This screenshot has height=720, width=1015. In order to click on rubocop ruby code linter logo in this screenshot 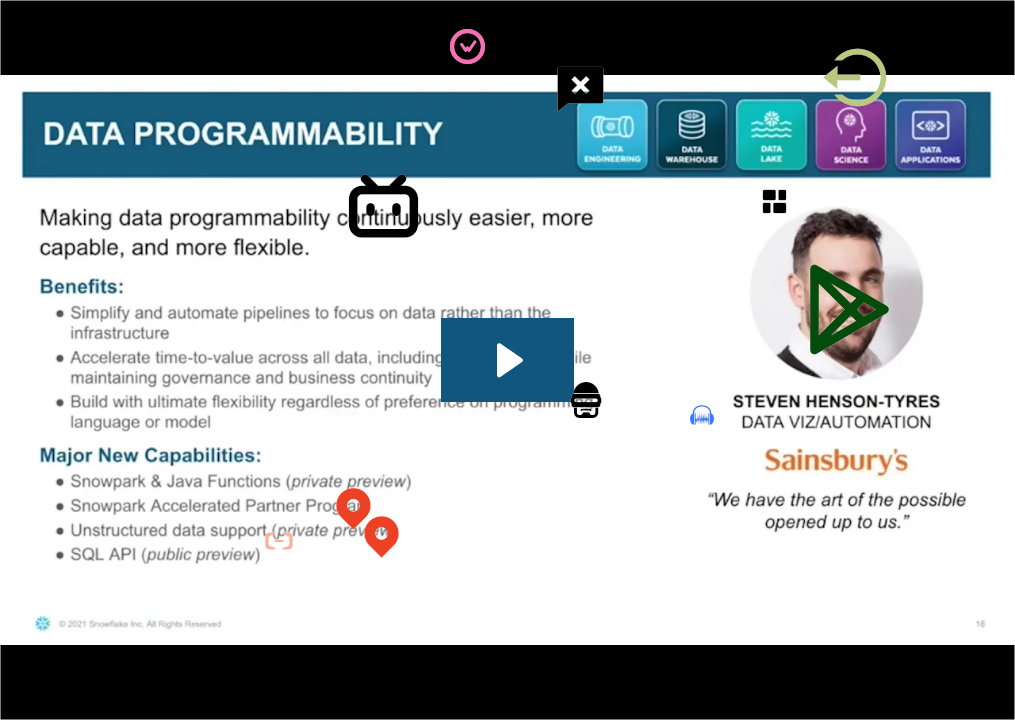, I will do `click(586, 400)`.